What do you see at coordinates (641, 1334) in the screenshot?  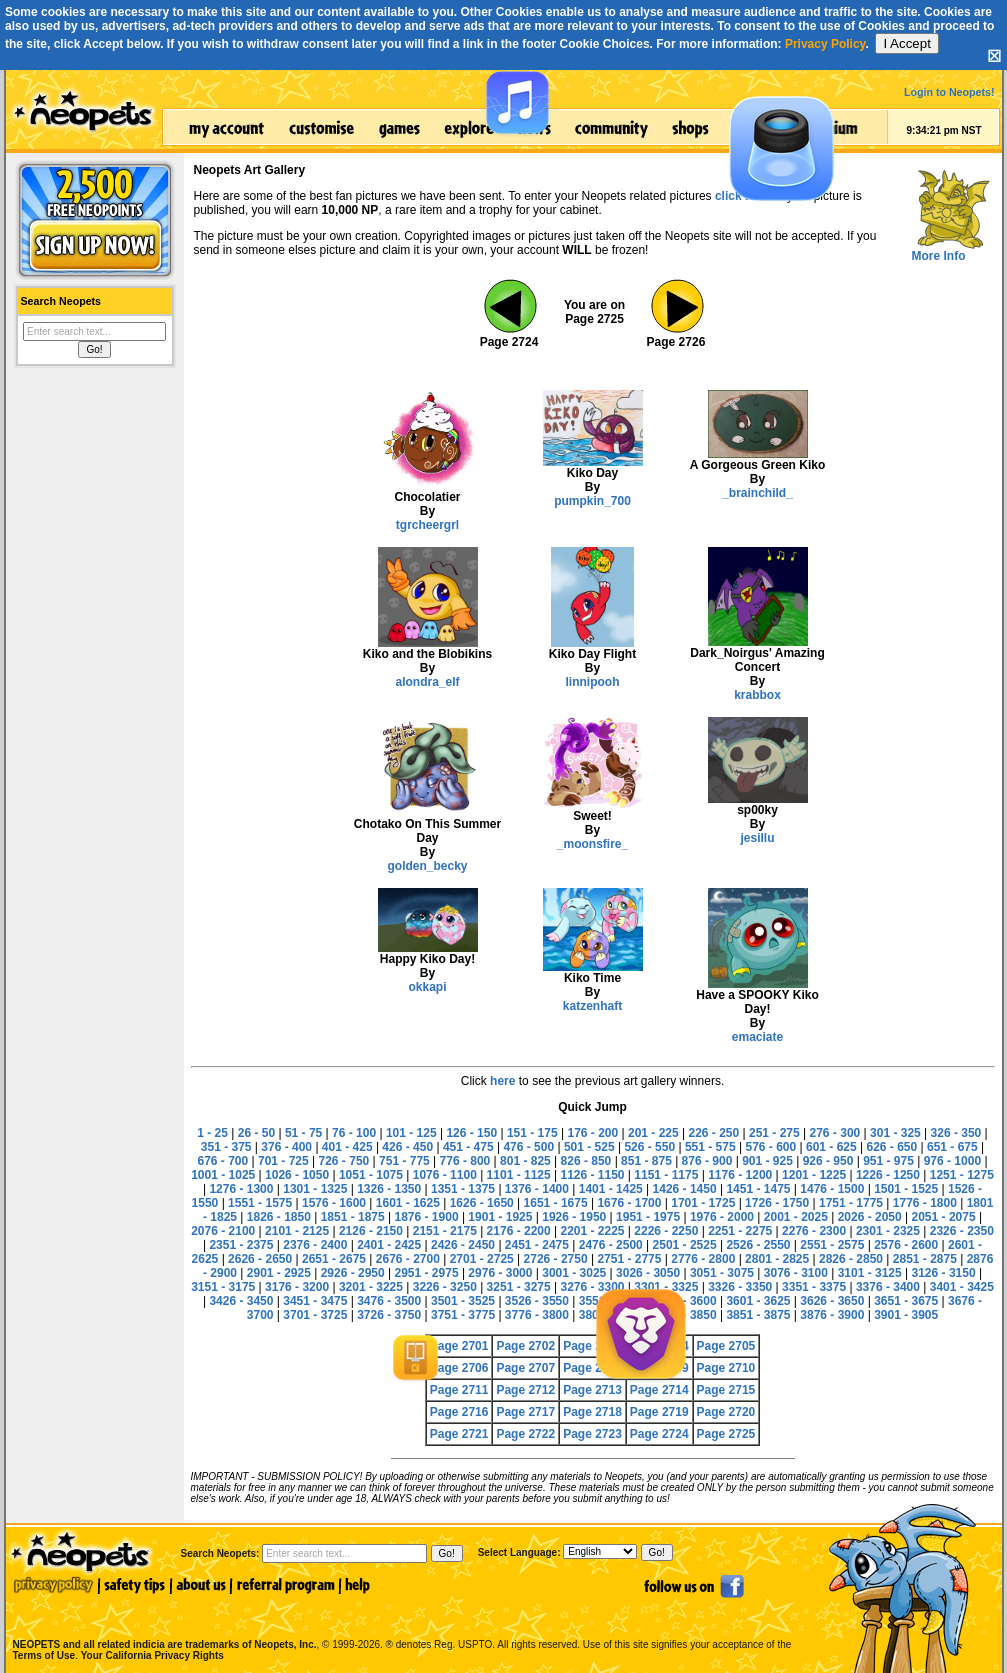 I see `launch brave nightly browser` at bounding box center [641, 1334].